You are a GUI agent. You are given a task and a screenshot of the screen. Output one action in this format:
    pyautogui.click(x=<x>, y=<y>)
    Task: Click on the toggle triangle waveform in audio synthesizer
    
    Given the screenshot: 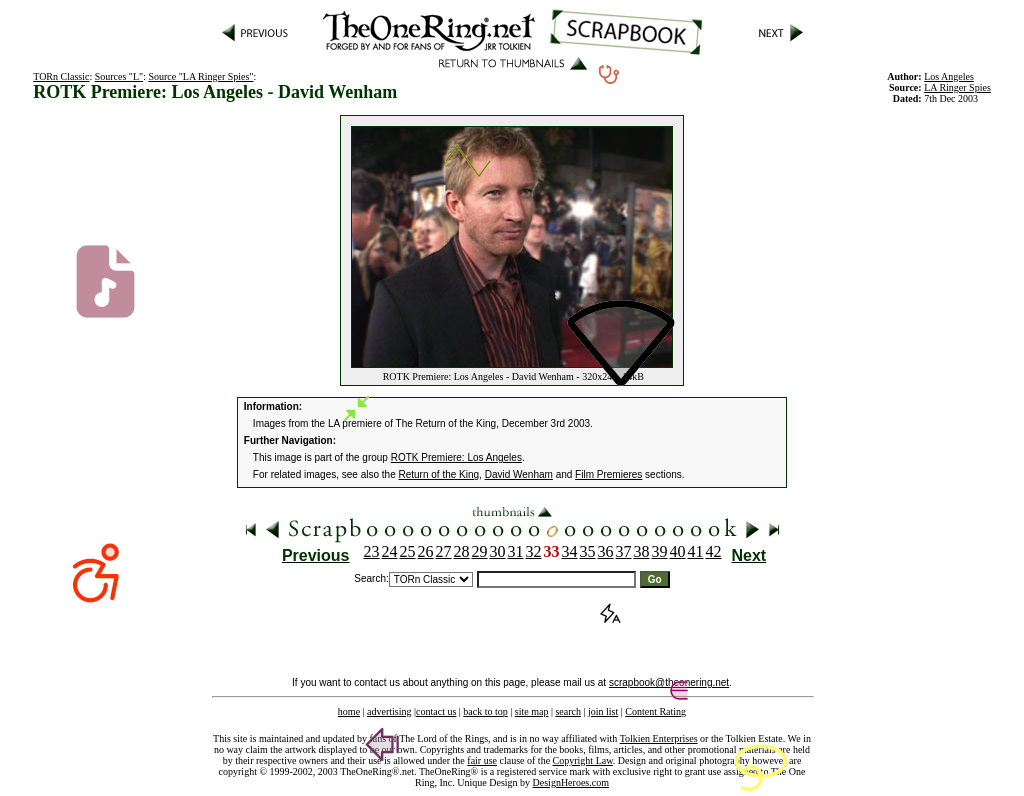 What is the action you would take?
    pyautogui.click(x=468, y=161)
    